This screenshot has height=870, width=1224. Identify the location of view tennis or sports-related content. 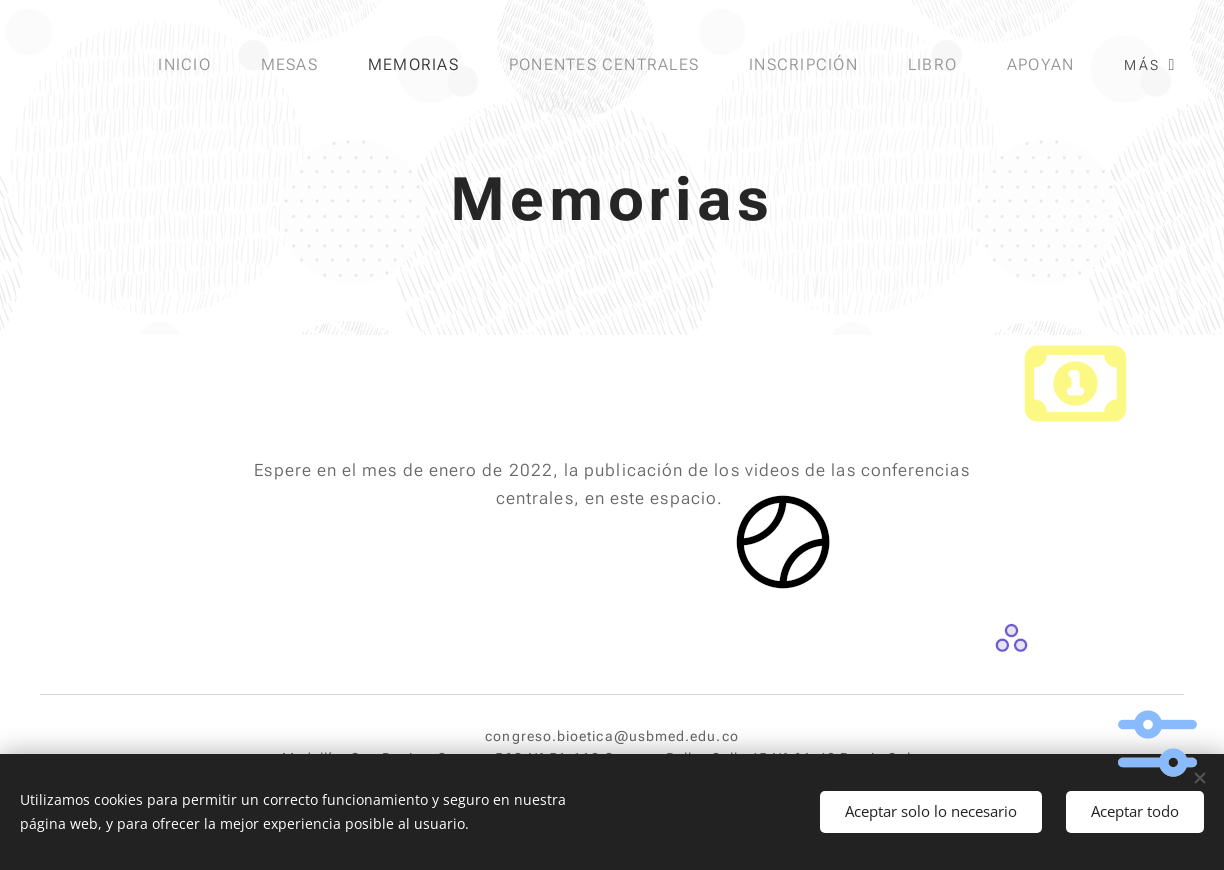
(783, 542).